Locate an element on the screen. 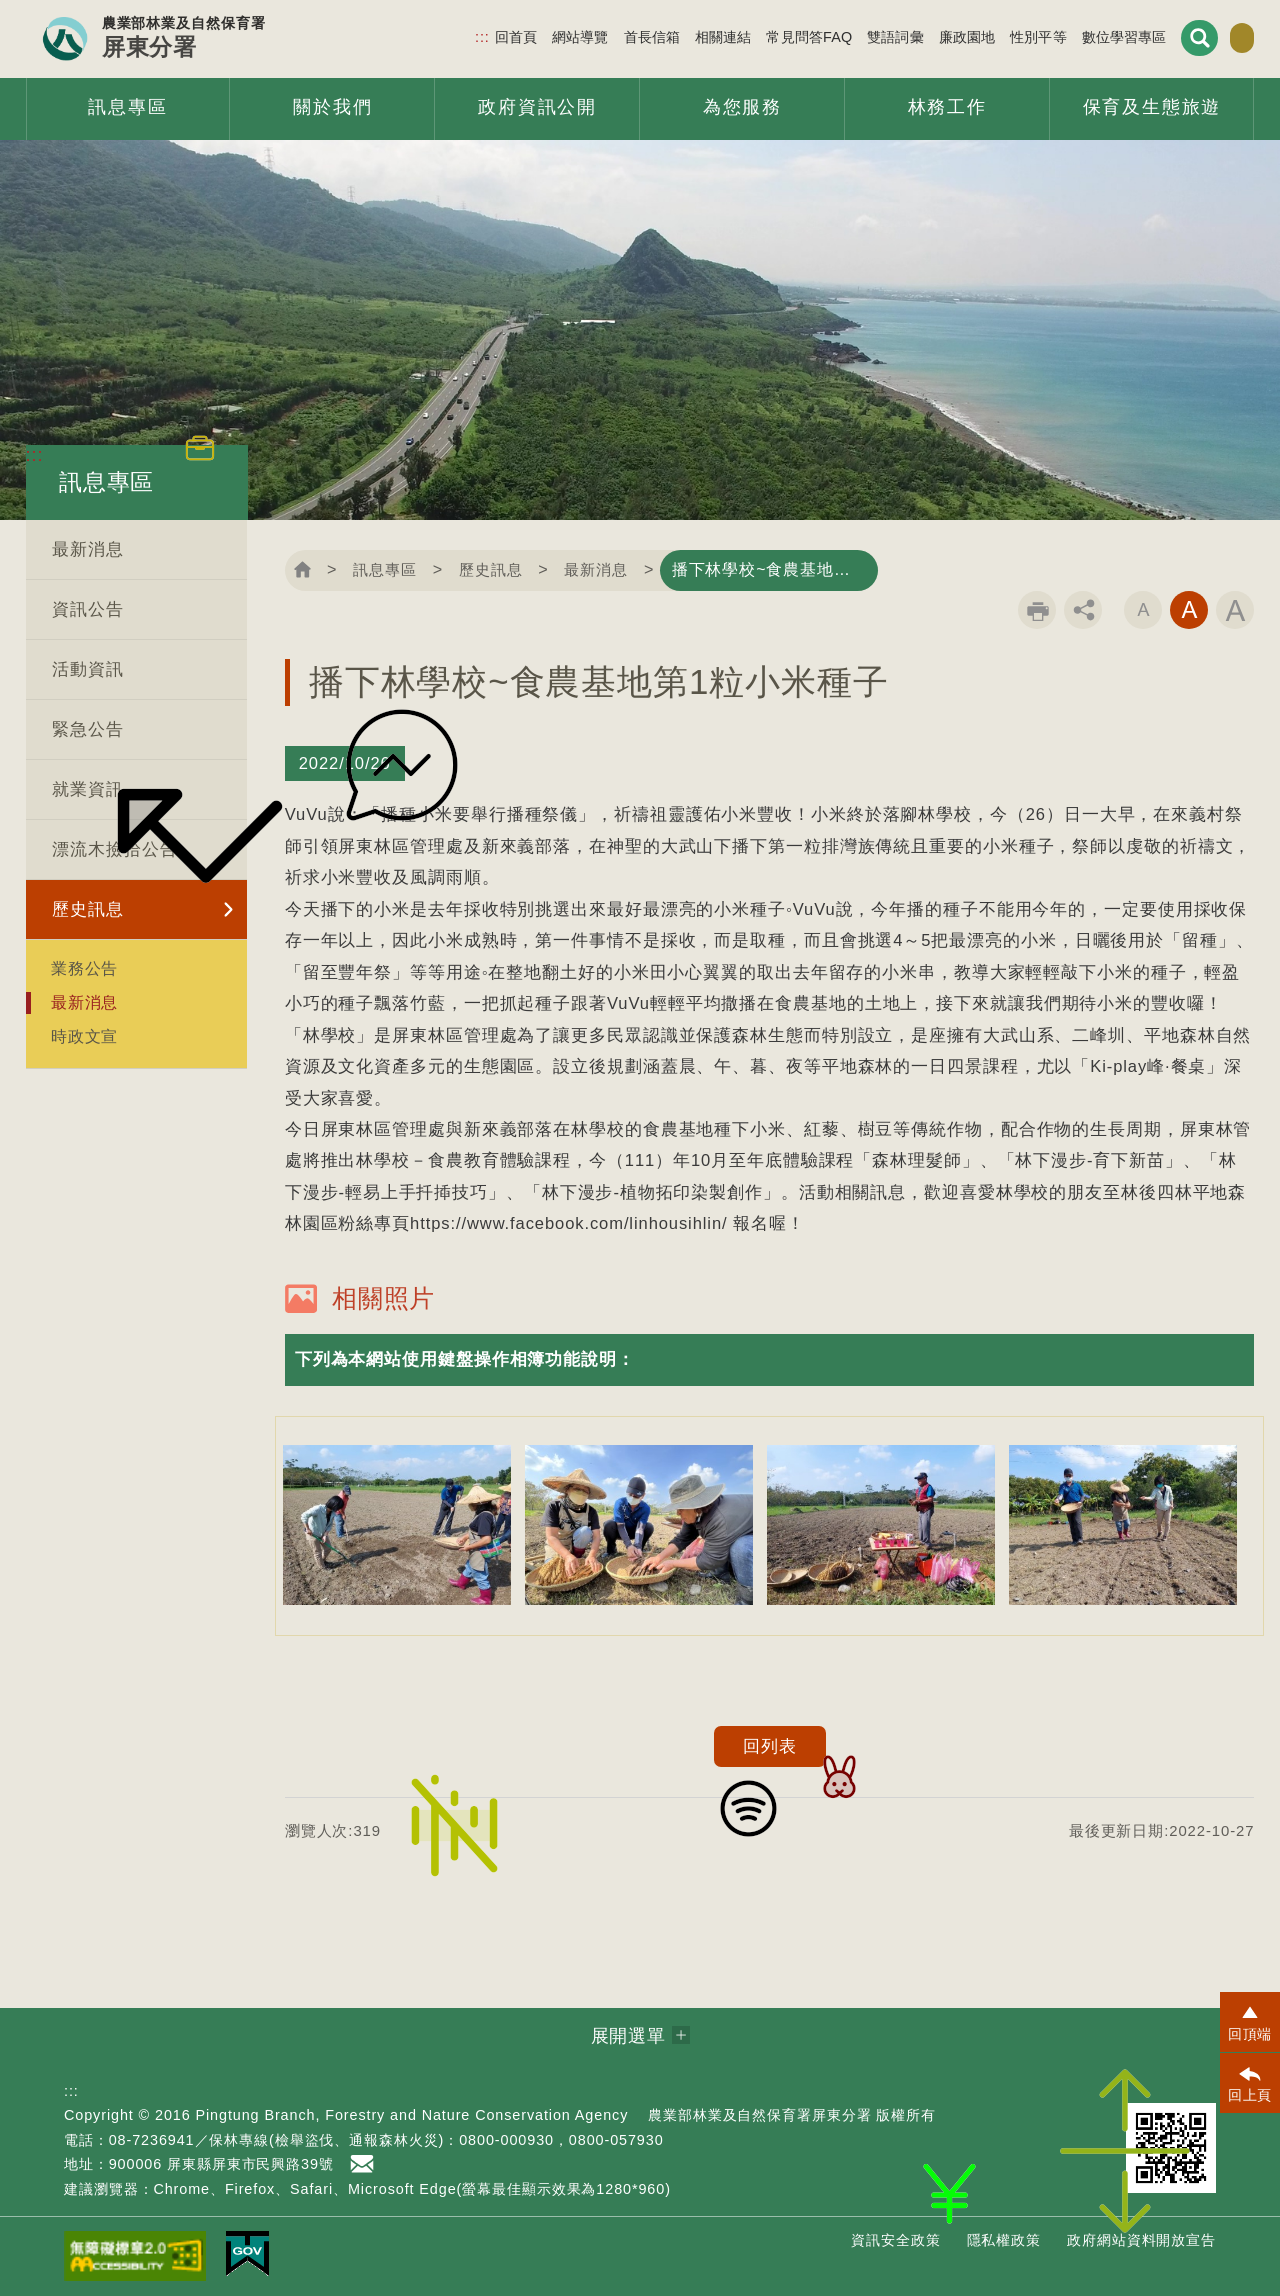 Image resolution: width=1280 pixels, height=2296 pixels. open Spotify is located at coordinates (748, 1808).